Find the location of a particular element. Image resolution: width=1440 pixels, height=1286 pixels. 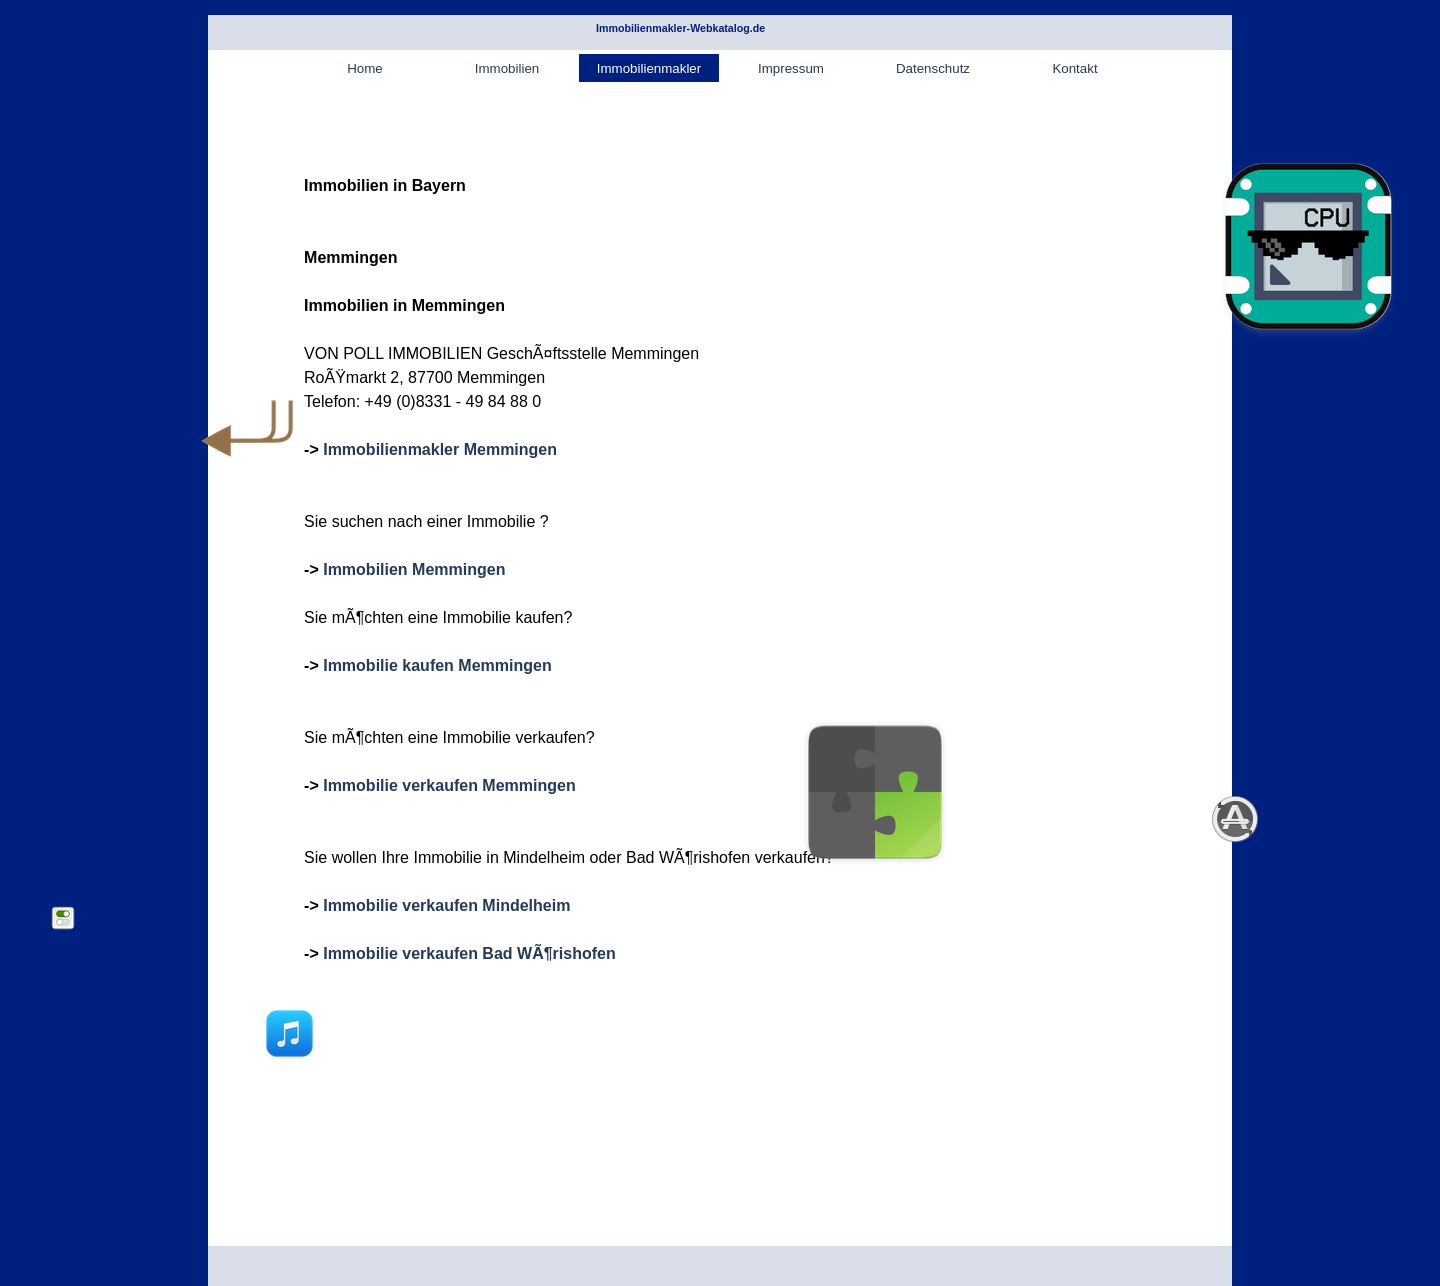

open the software update manager is located at coordinates (1235, 819).